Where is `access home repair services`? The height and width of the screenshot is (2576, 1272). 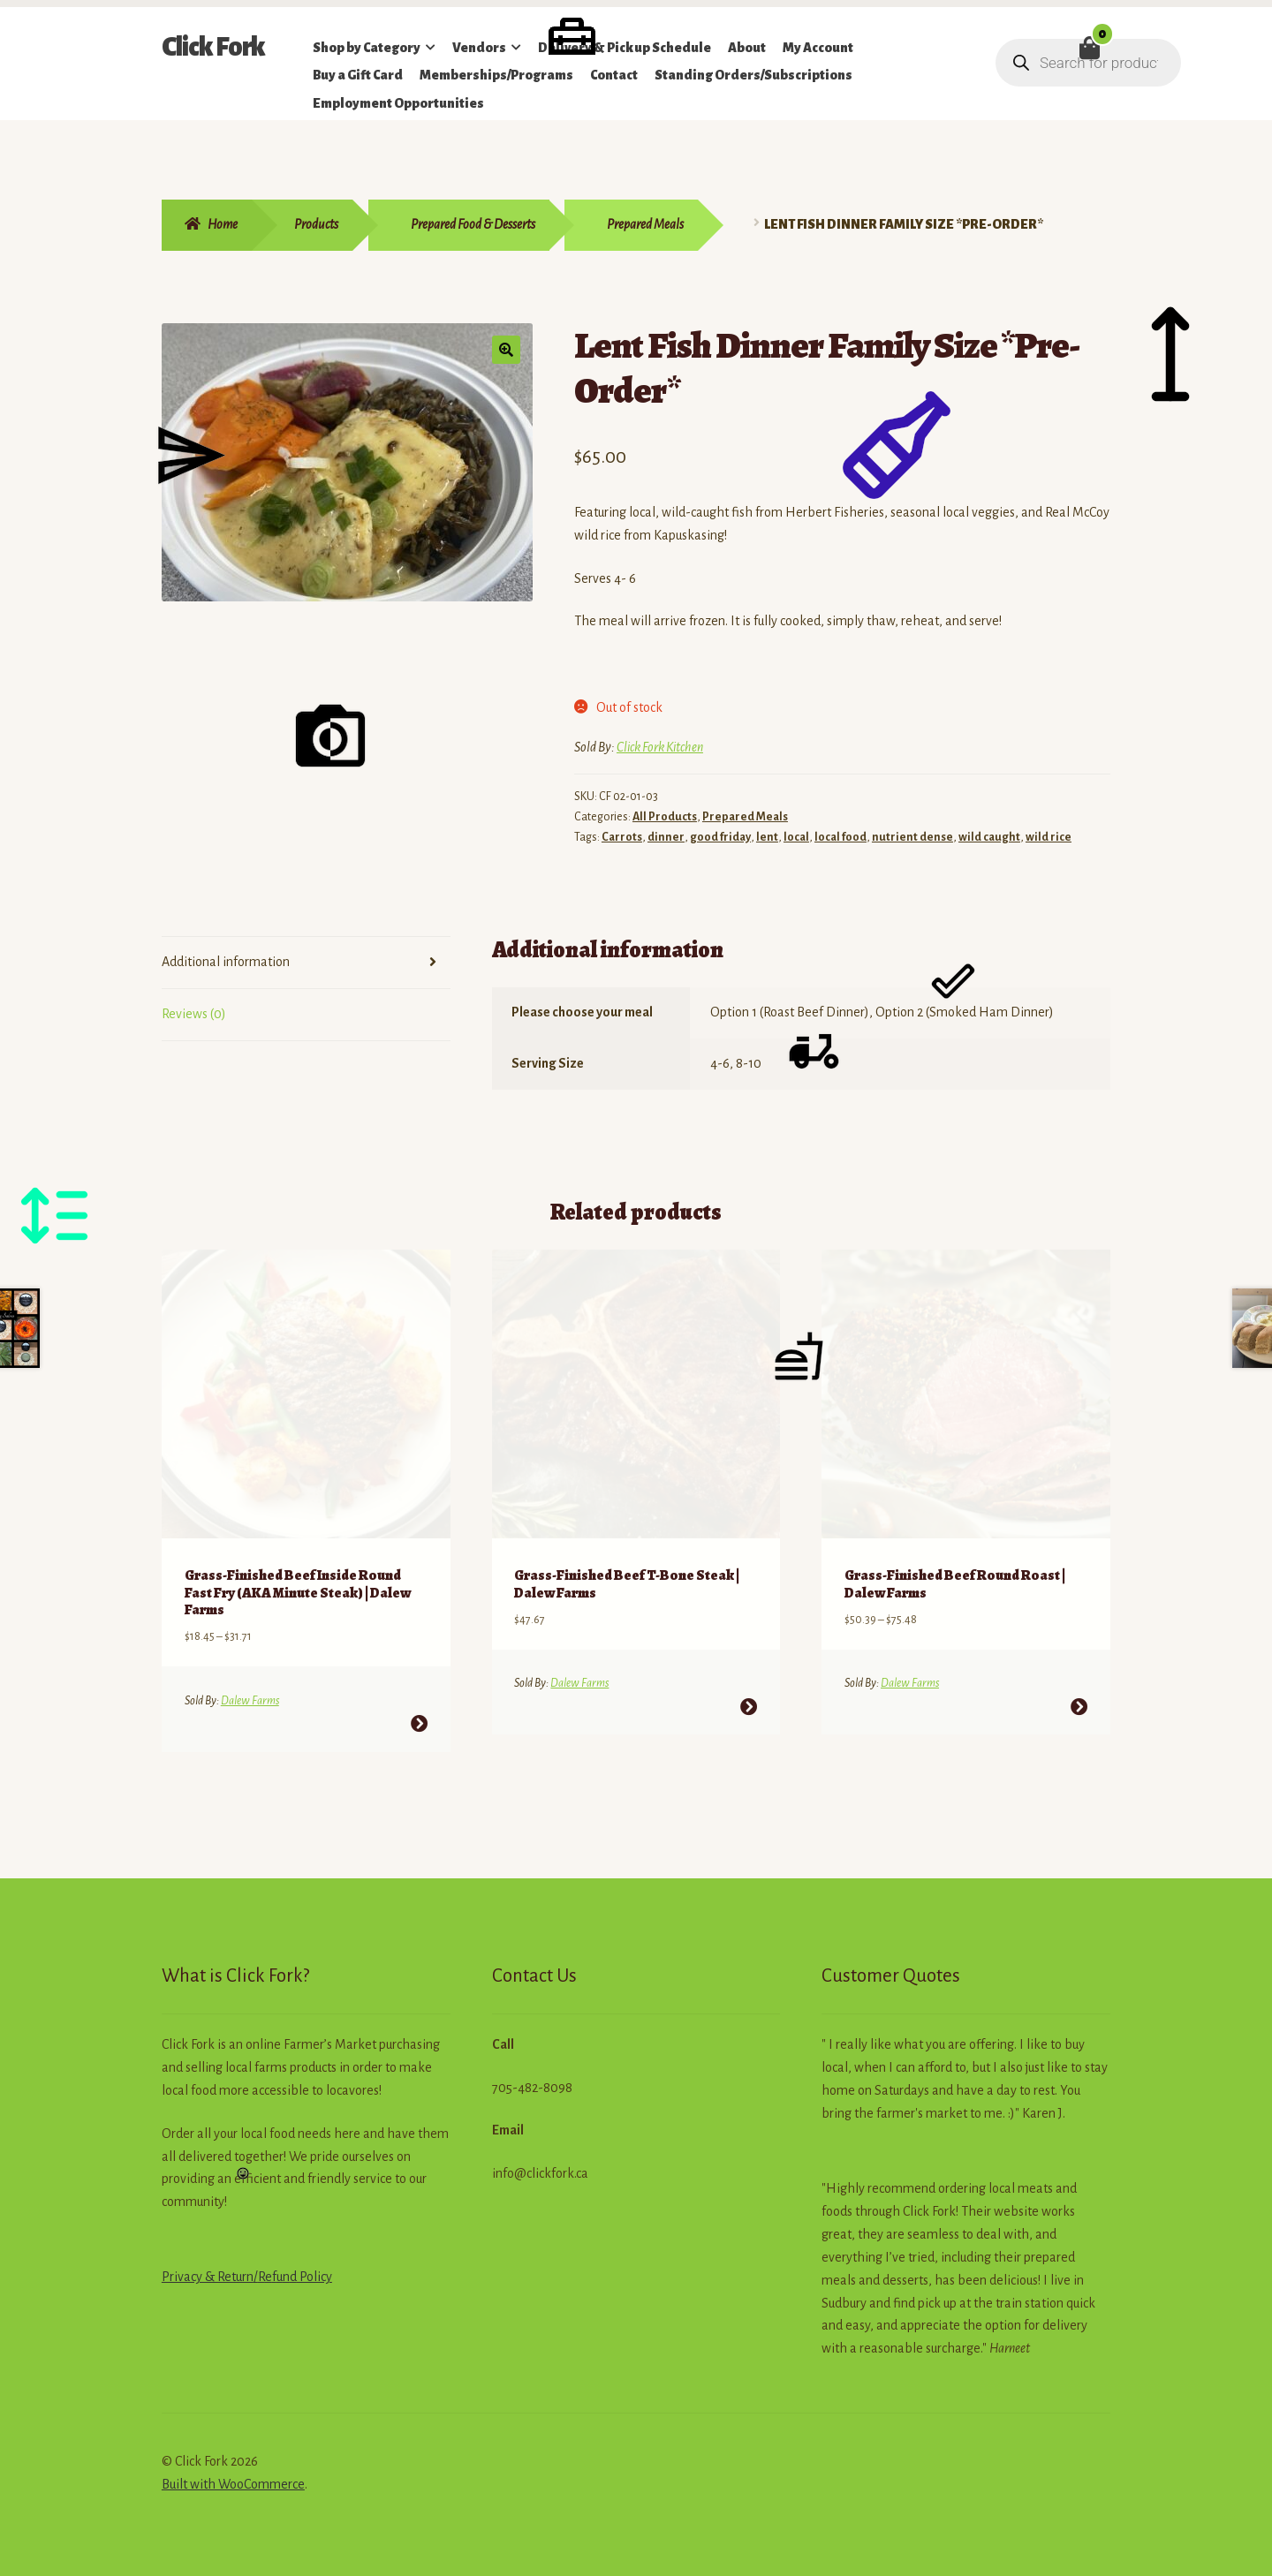 access home repair services is located at coordinates (572, 35).